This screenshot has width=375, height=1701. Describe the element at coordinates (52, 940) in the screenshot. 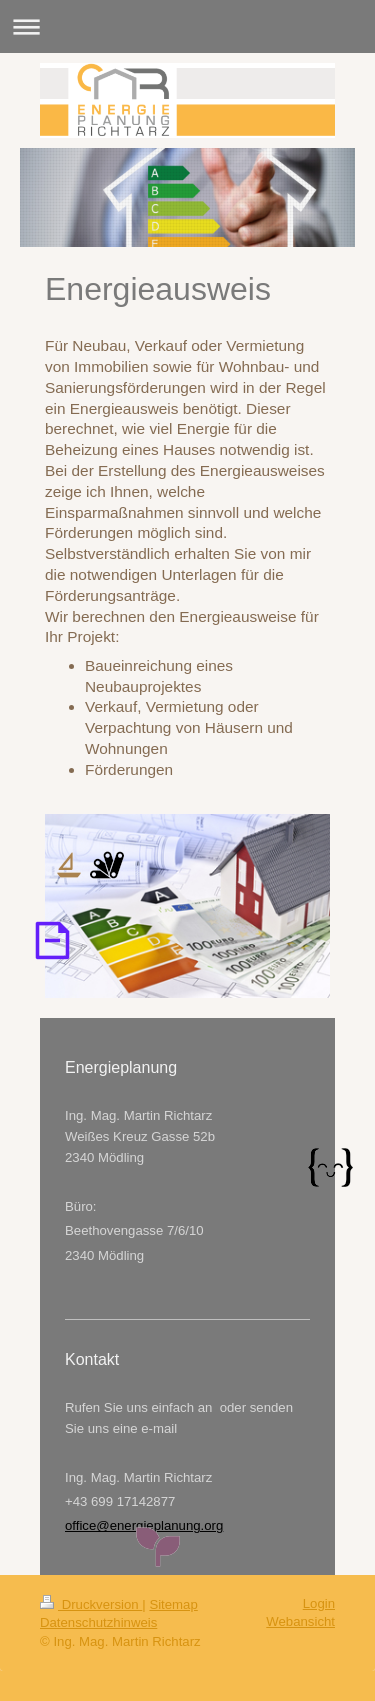

I see `reduce or compress file size` at that location.